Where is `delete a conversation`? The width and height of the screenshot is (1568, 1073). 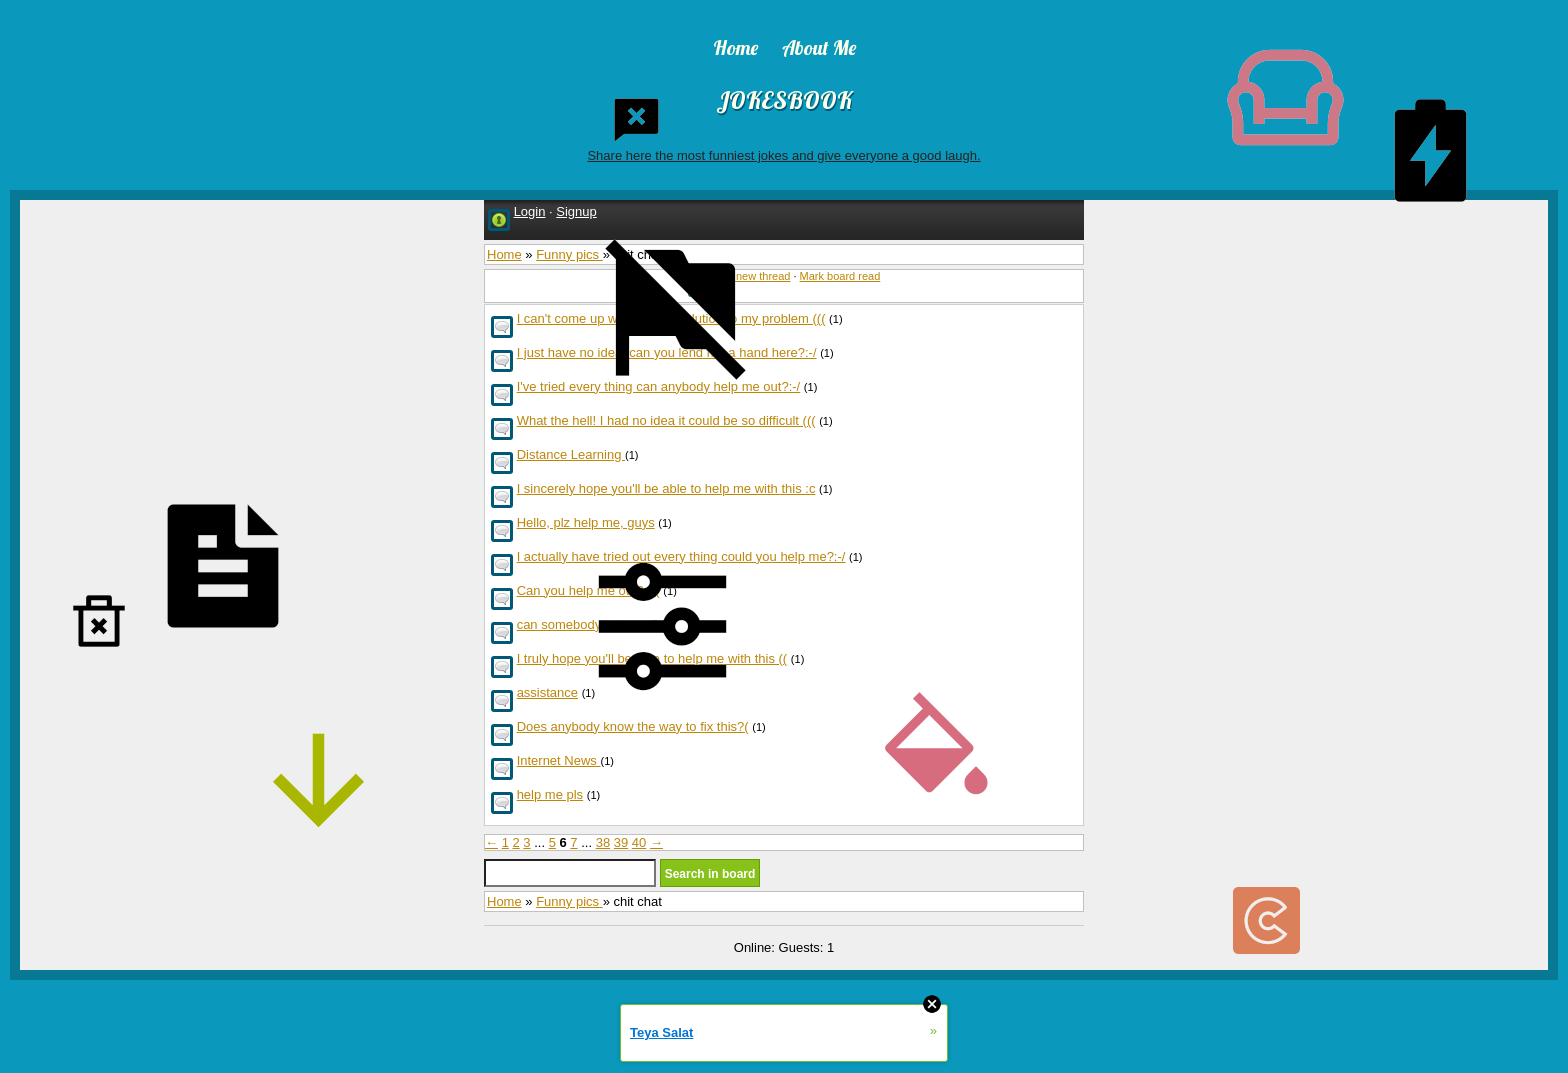 delete a conversation is located at coordinates (636, 118).